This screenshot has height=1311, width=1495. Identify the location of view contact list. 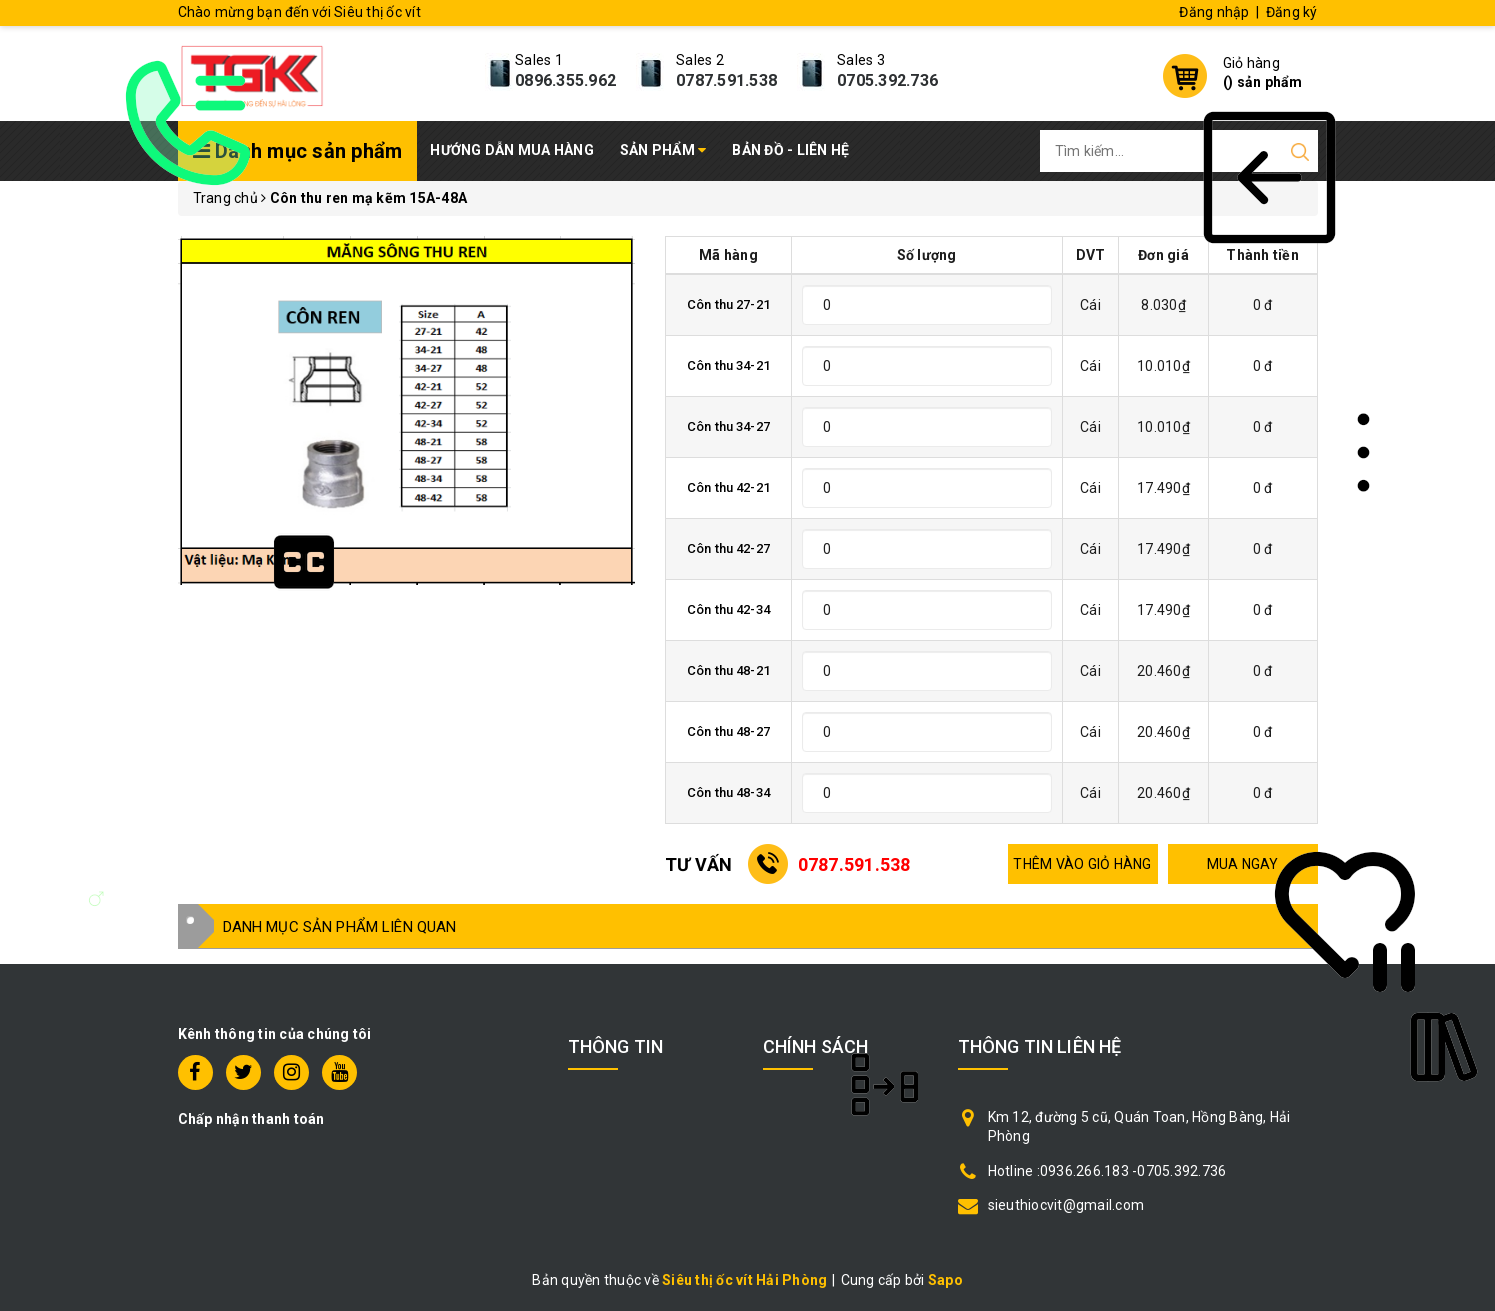
(190, 120).